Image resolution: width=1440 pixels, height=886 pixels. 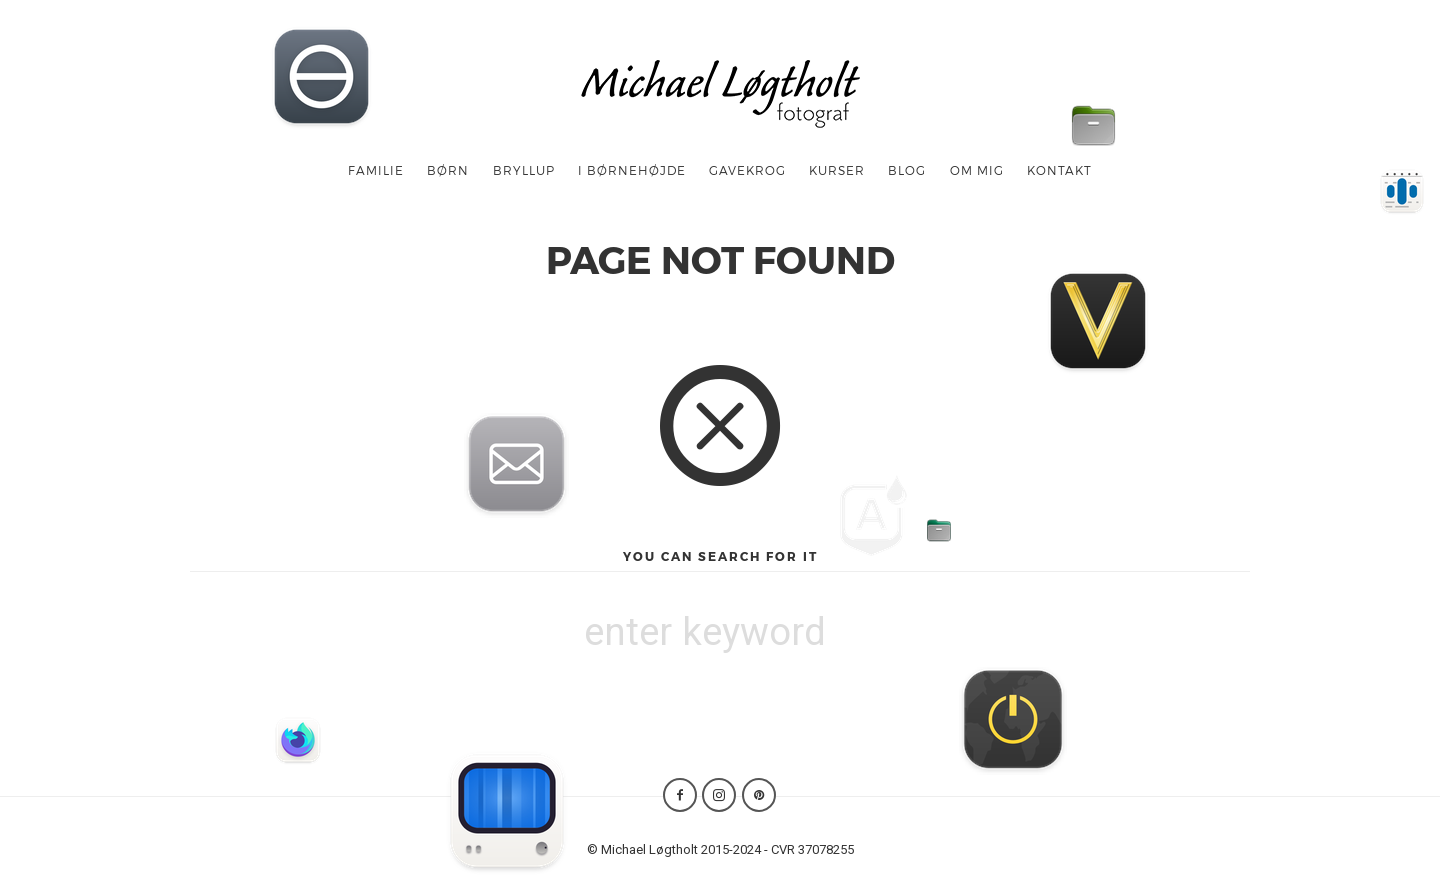 I want to click on open nostalgia app, so click(x=507, y=811).